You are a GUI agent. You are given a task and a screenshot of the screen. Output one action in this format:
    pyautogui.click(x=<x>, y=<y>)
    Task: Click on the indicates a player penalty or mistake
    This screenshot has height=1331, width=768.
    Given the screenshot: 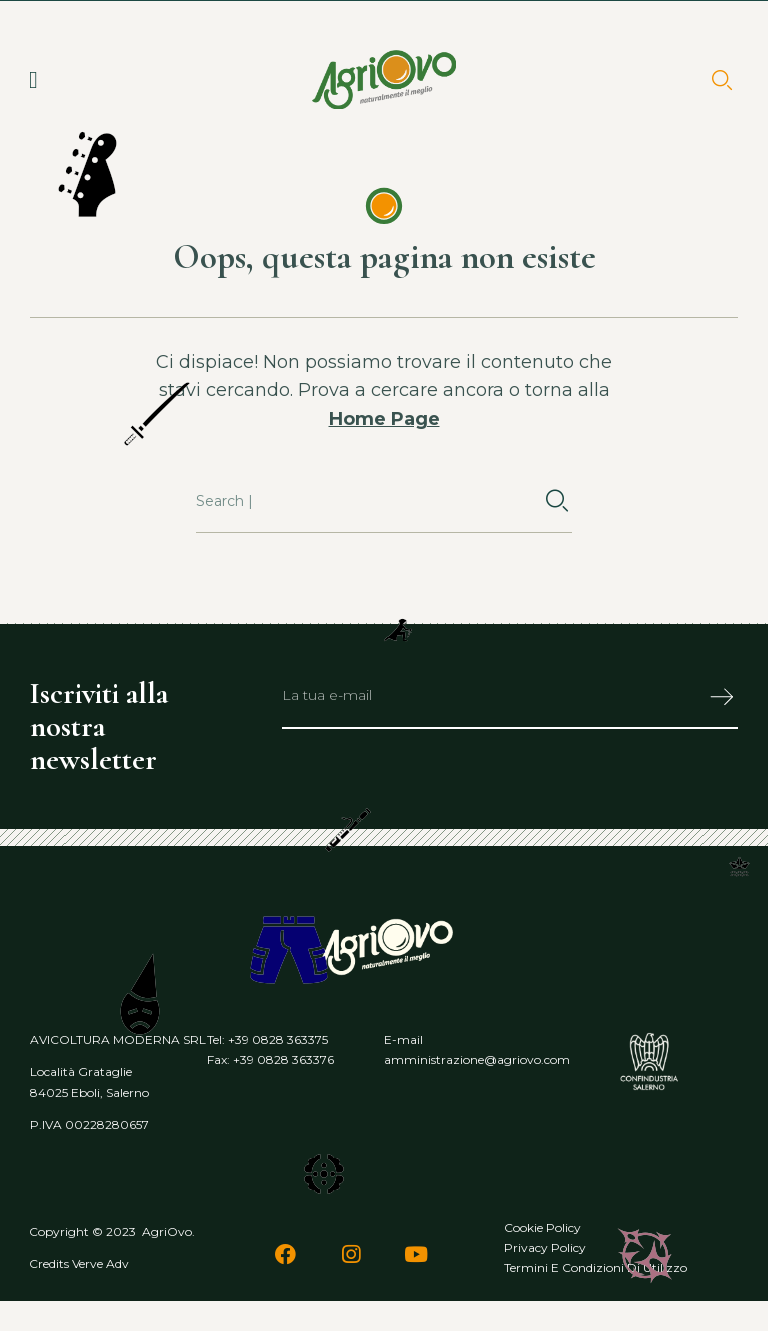 What is the action you would take?
    pyautogui.click(x=140, y=994)
    